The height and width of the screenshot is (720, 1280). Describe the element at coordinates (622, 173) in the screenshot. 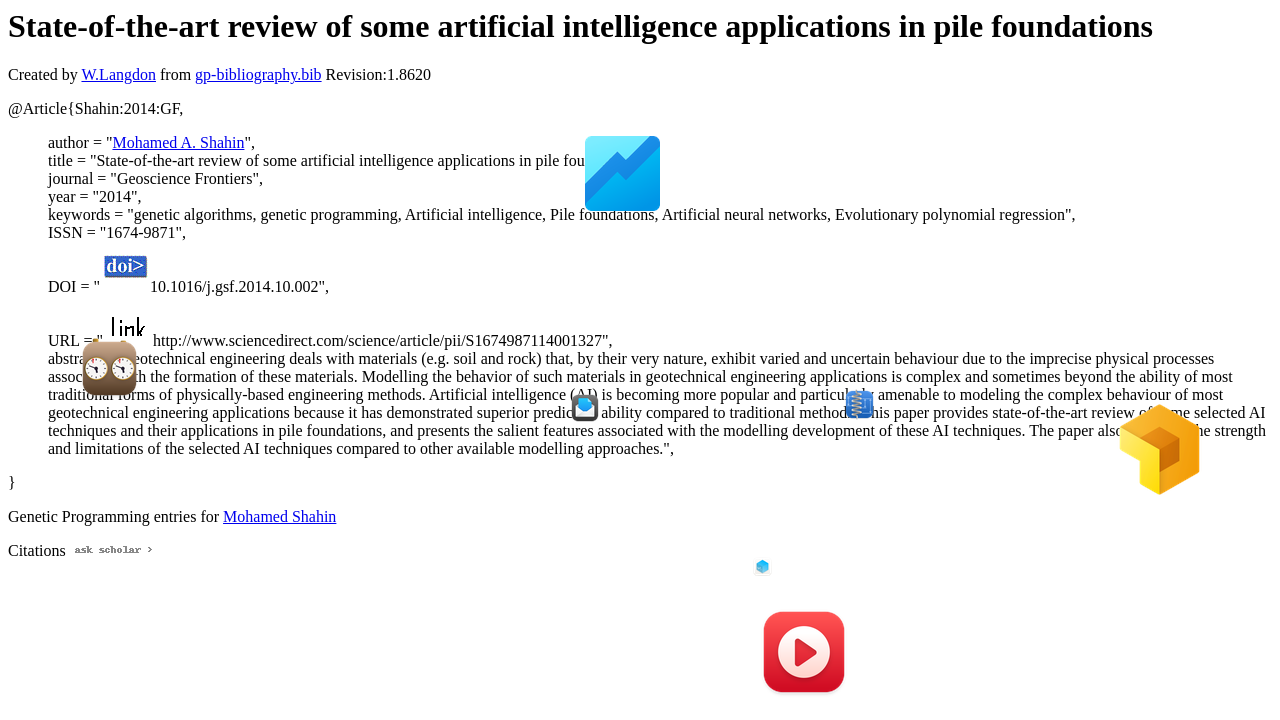

I see `open the workbooks app for data analysis` at that location.